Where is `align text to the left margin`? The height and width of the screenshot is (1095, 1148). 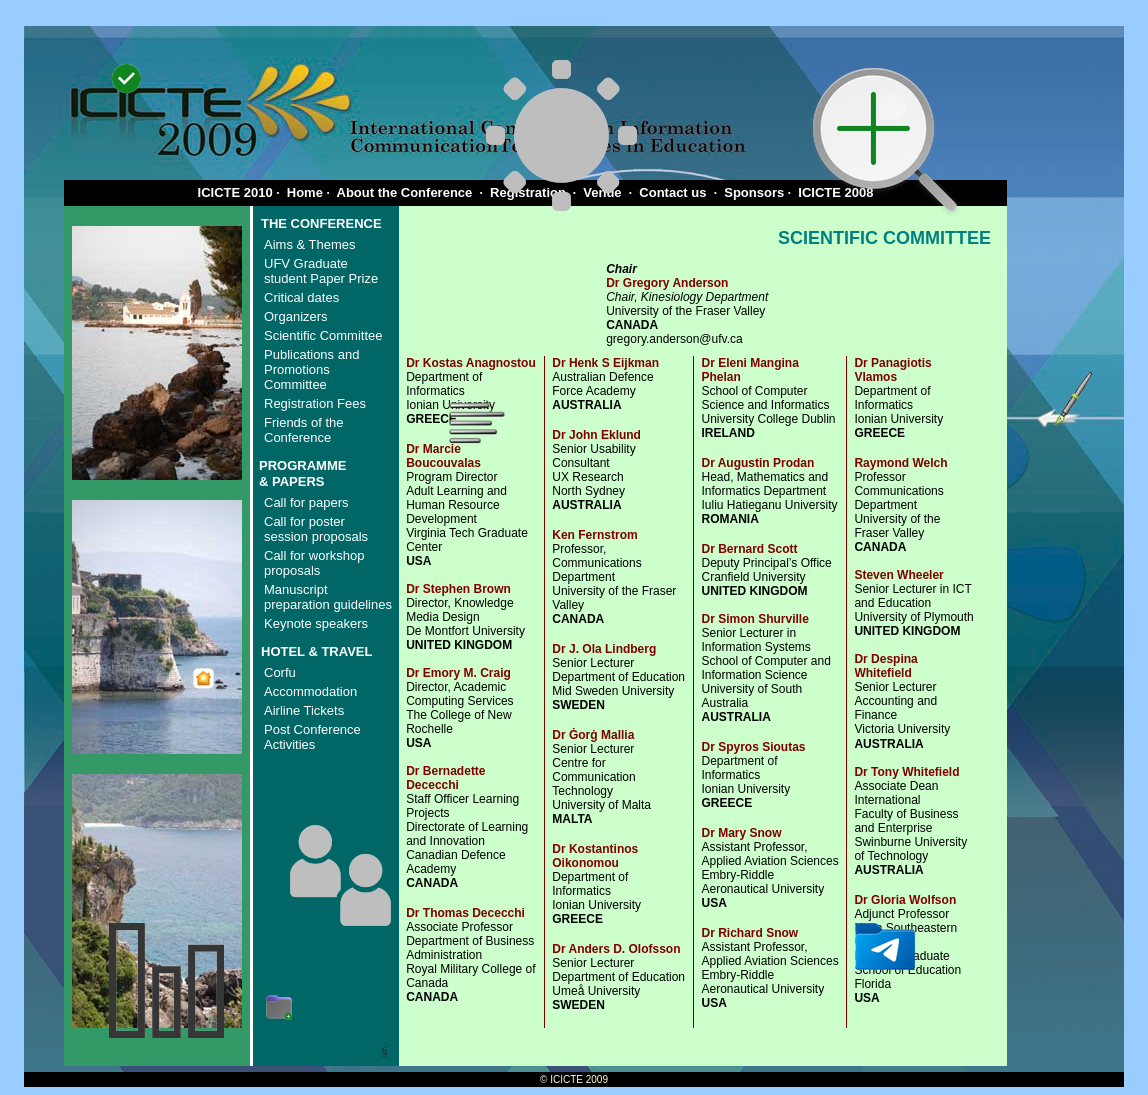
align text to the left margin is located at coordinates (477, 423).